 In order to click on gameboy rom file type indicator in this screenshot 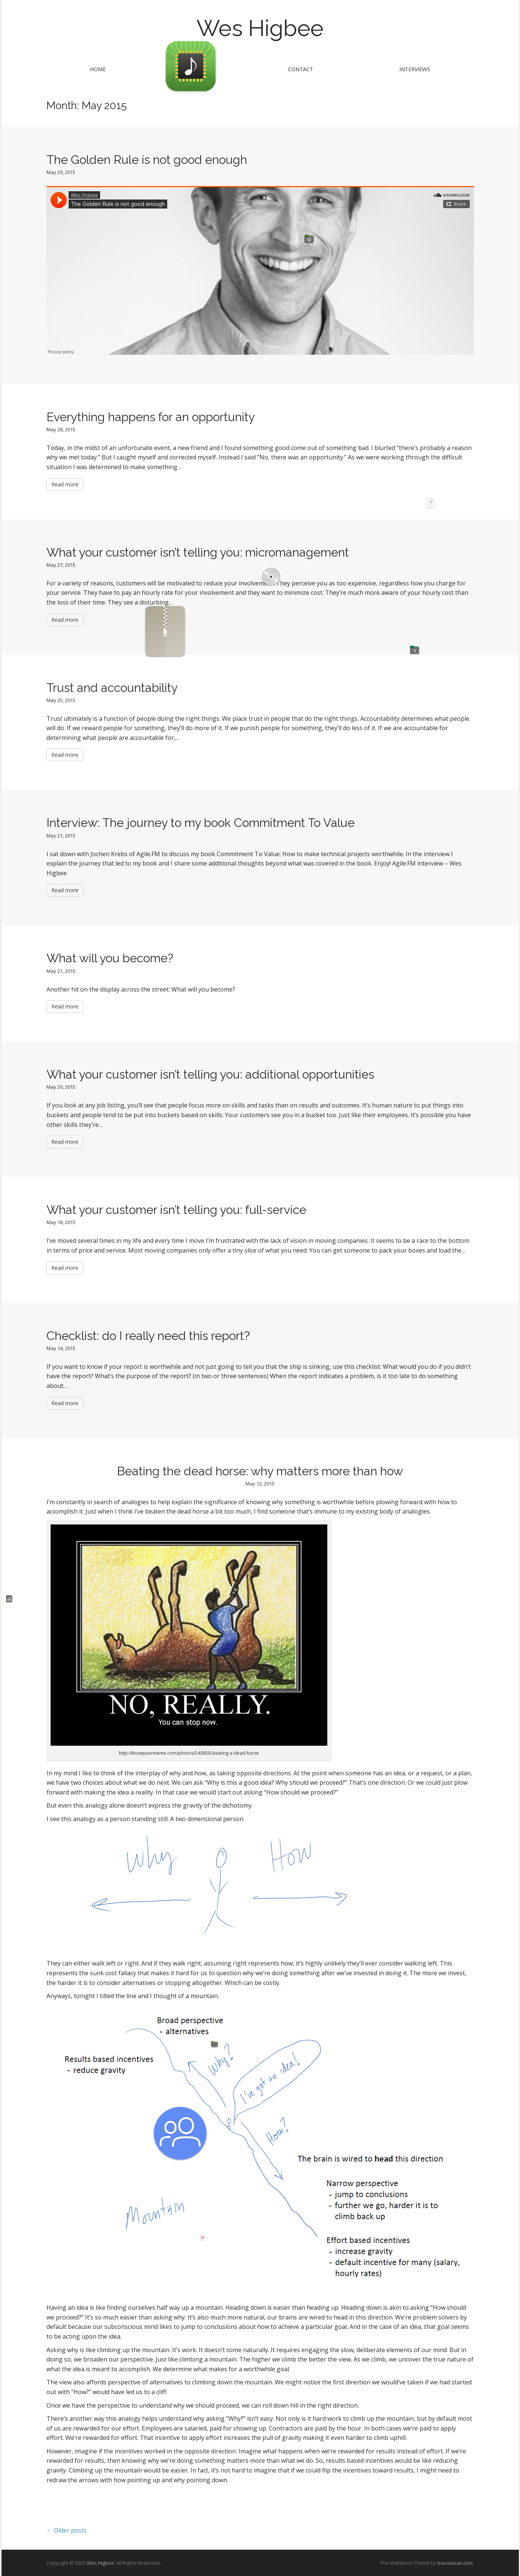, I will do `click(9, 1599)`.